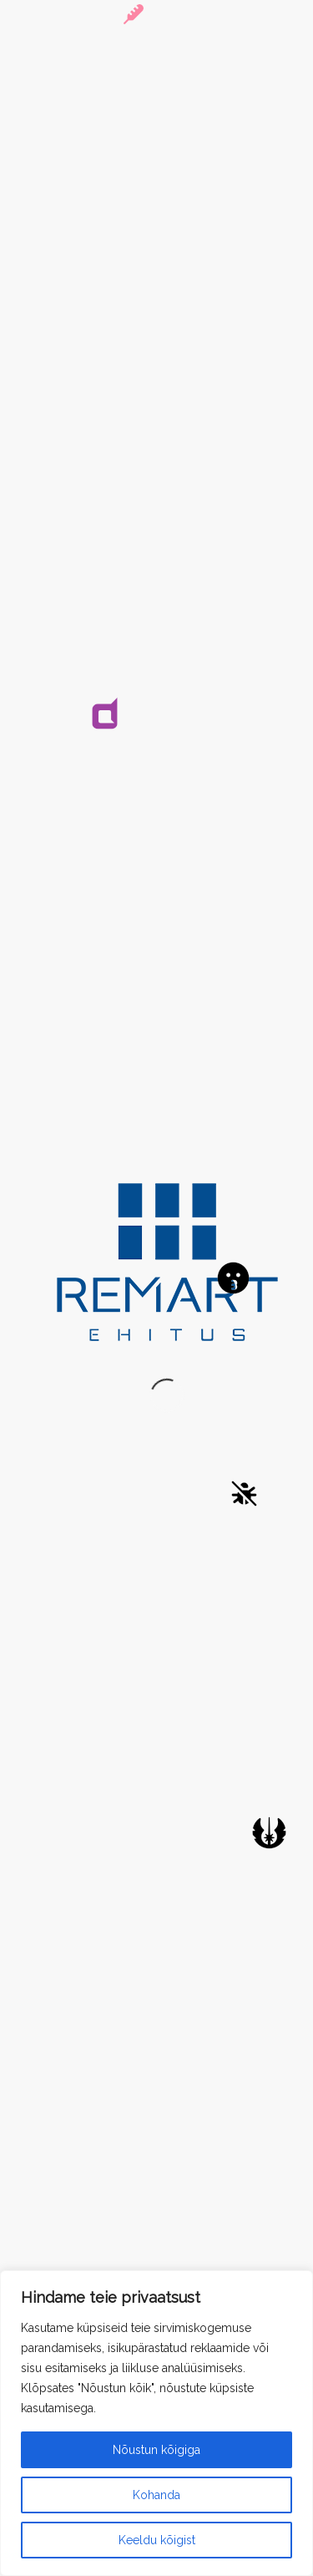  Describe the element at coordinates (104, 713) in the screenshot. I see `dashcube brand logo` at that location.